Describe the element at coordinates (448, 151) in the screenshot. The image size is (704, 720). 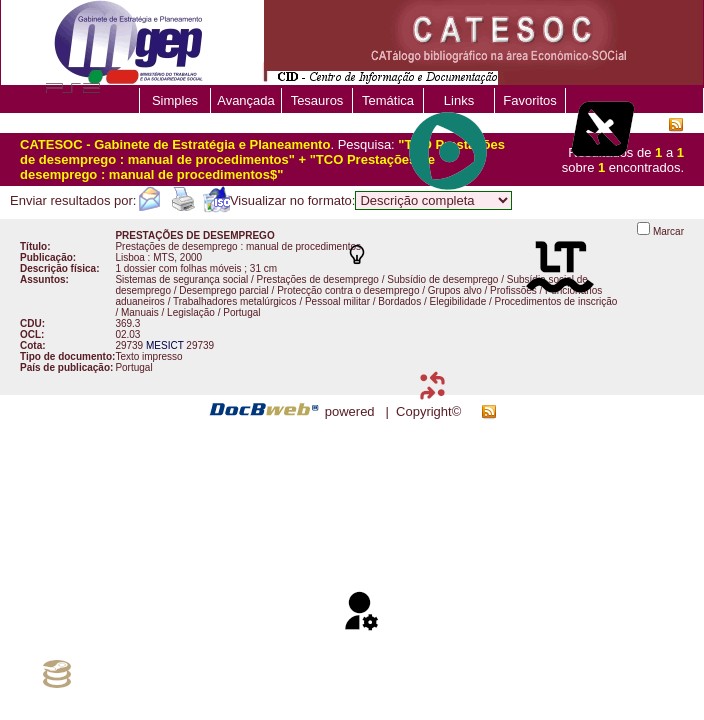
I see `centercode brand logo` at that location.